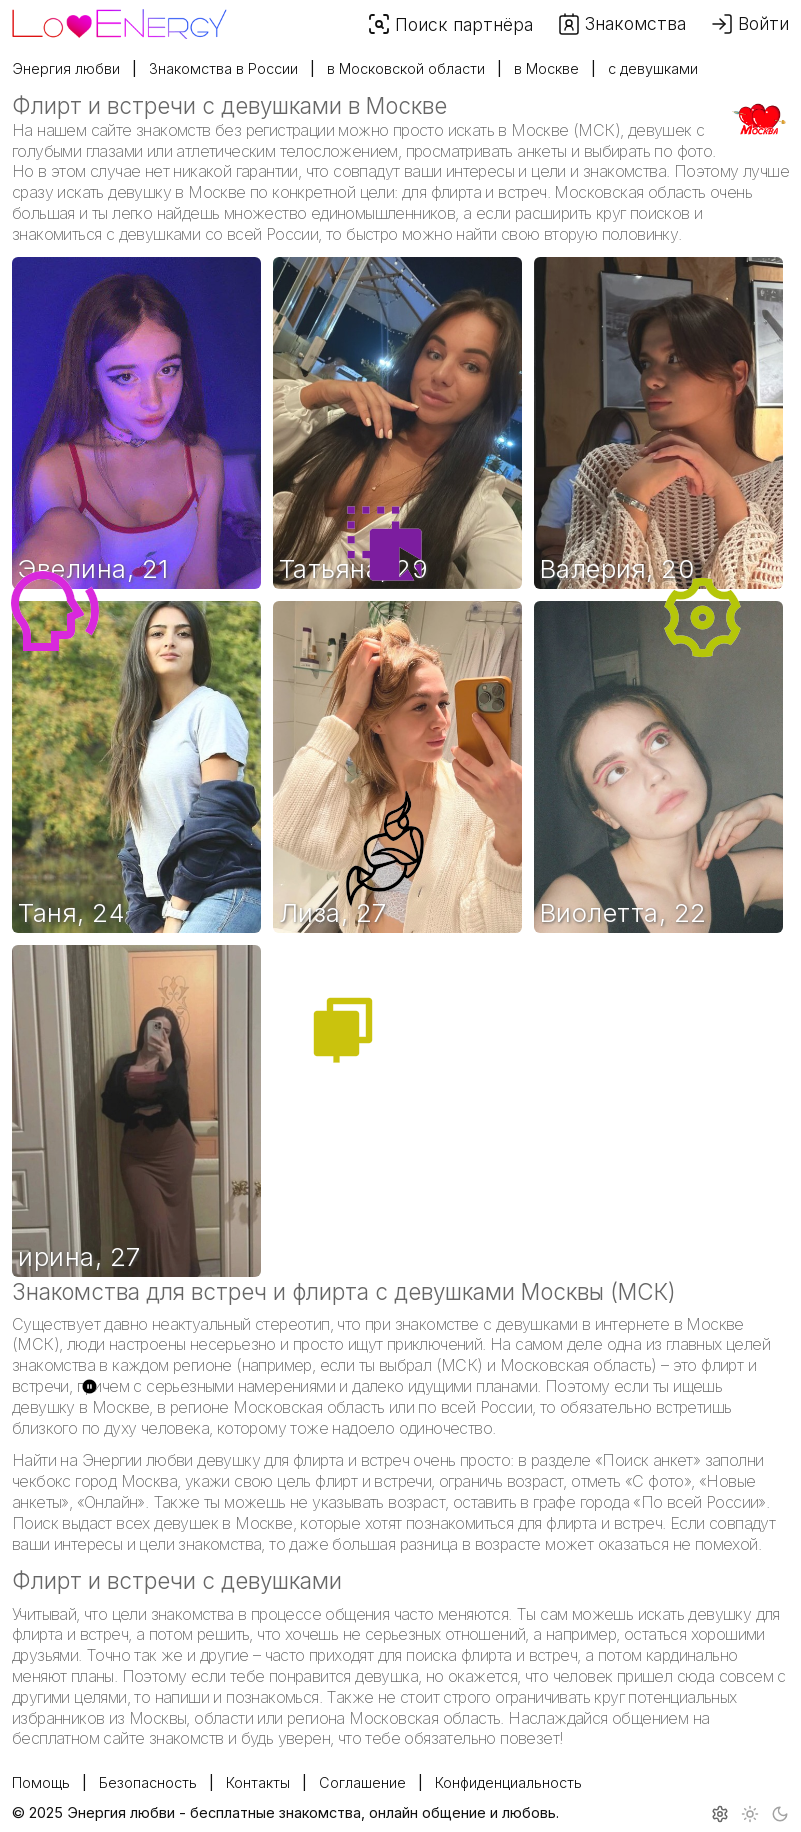  What do you see at coordinates (384, 543) in the screenshot?
I see `drag and drop to reposition element` at bounding box center [384, 543].